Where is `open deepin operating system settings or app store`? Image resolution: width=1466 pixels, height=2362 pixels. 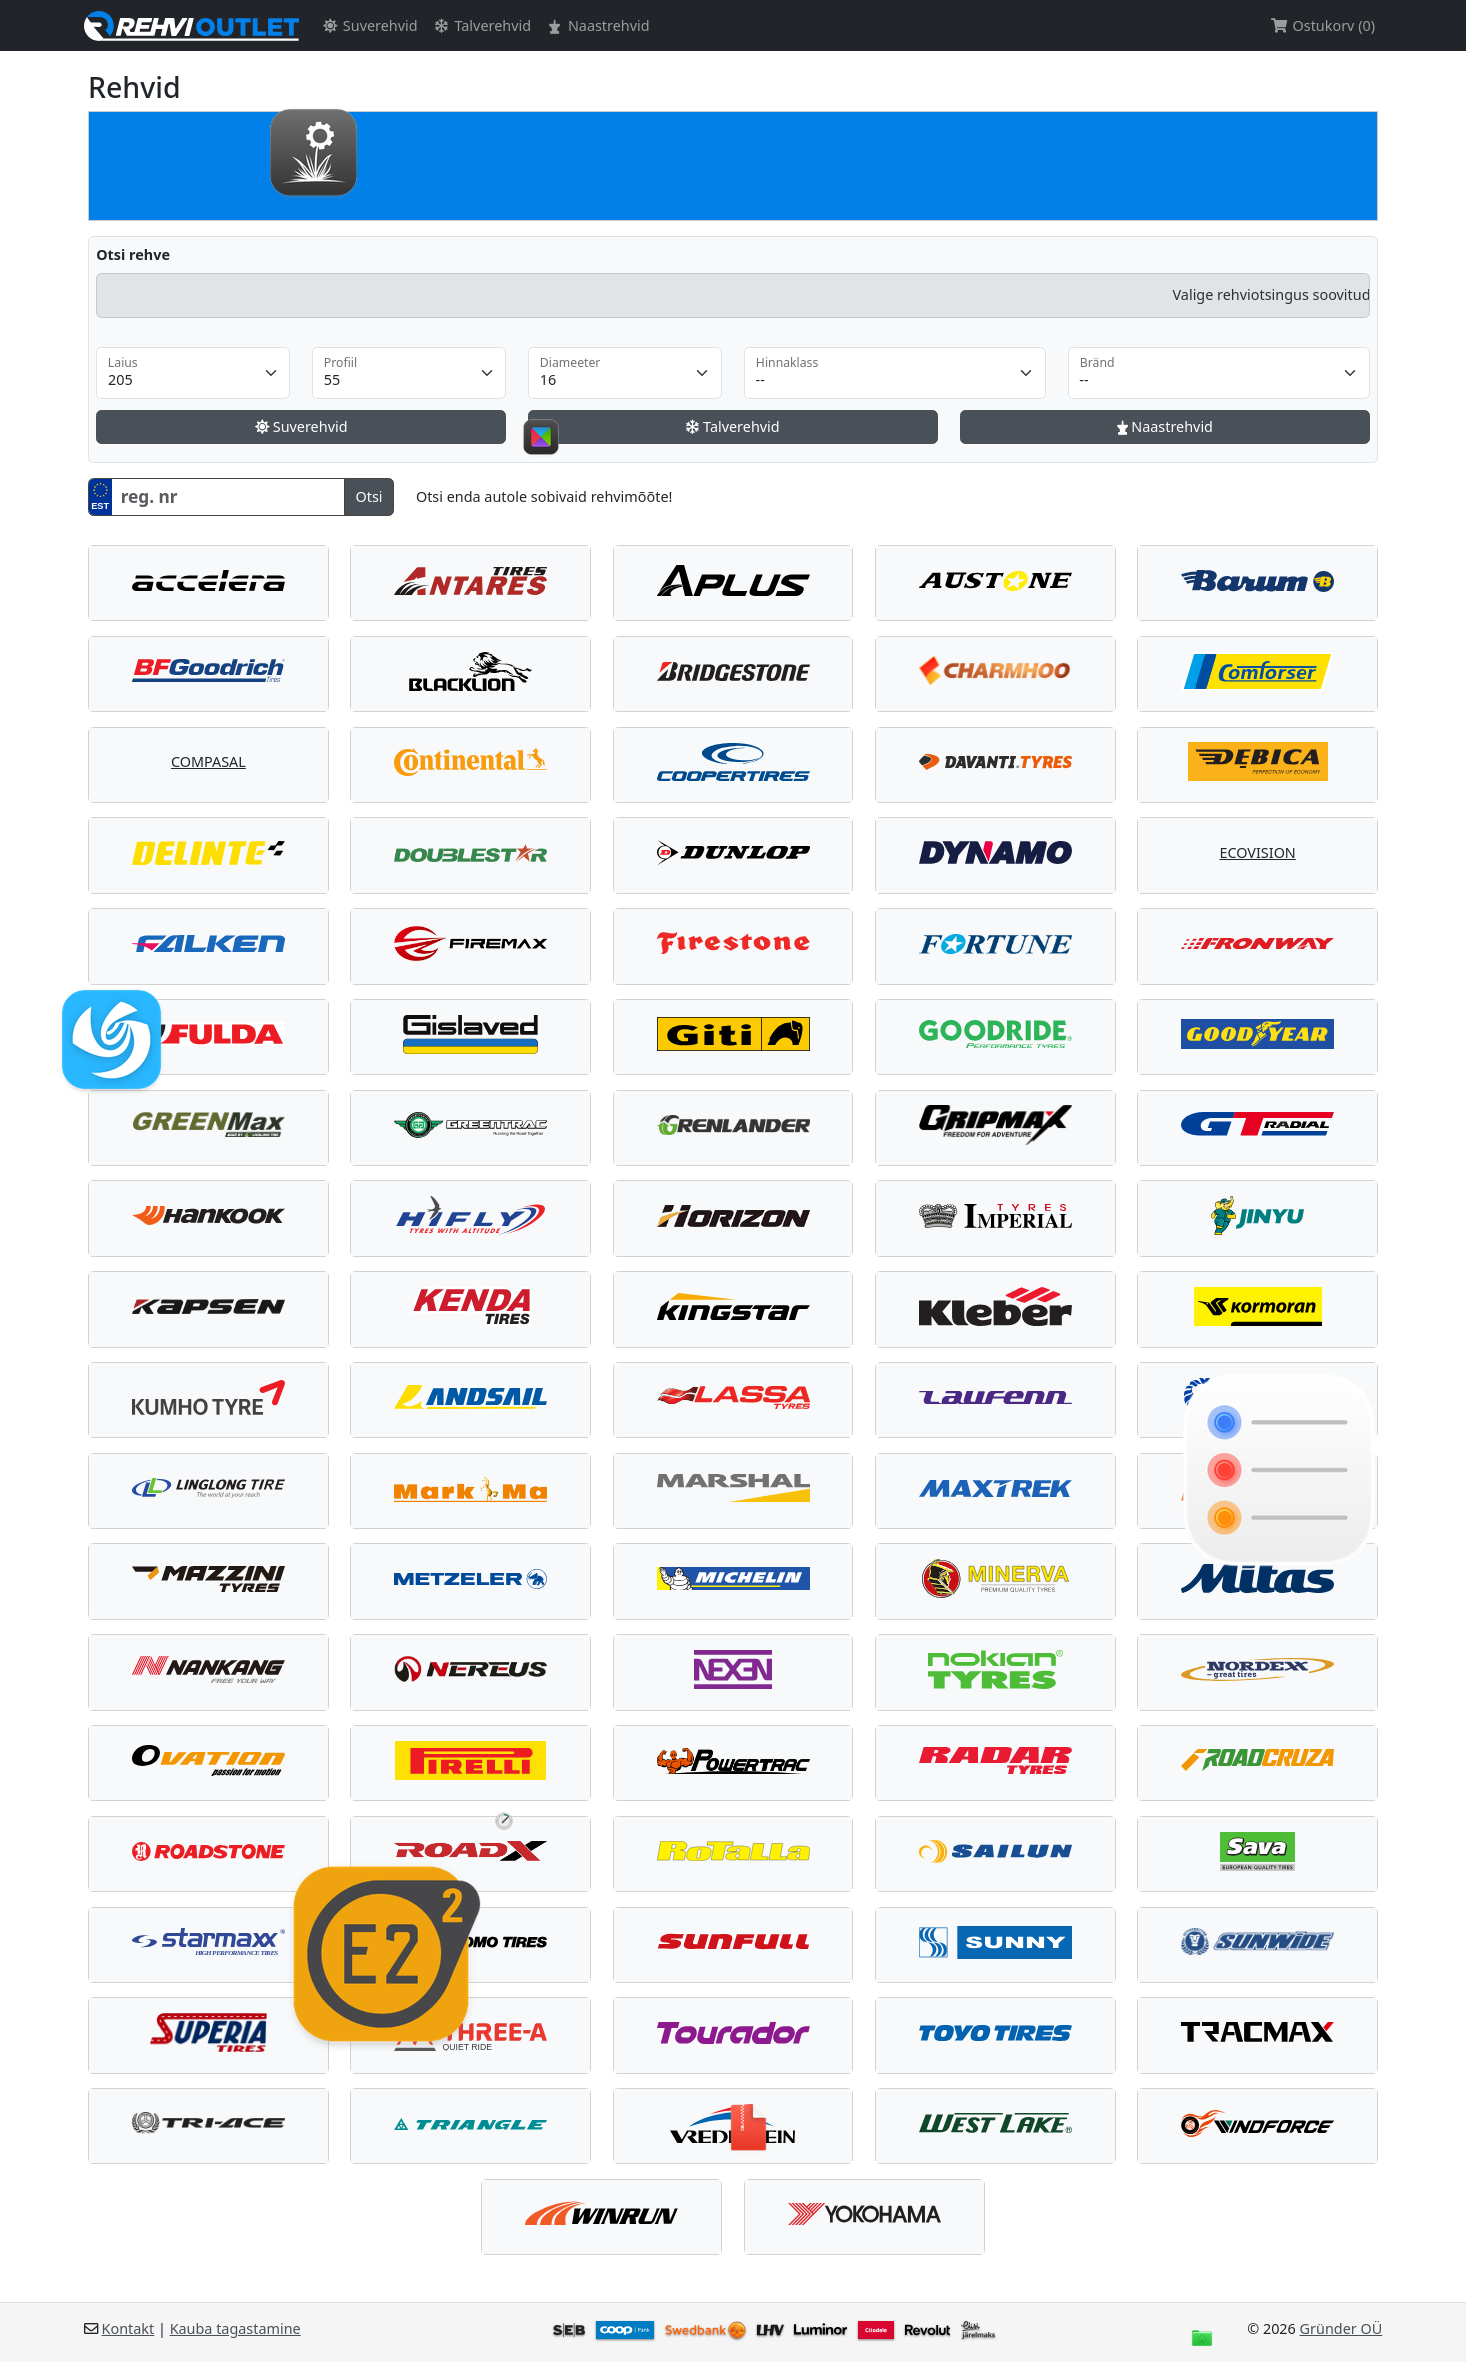
open deepin operating system settings or app store is located at coordinates (111, 1039).